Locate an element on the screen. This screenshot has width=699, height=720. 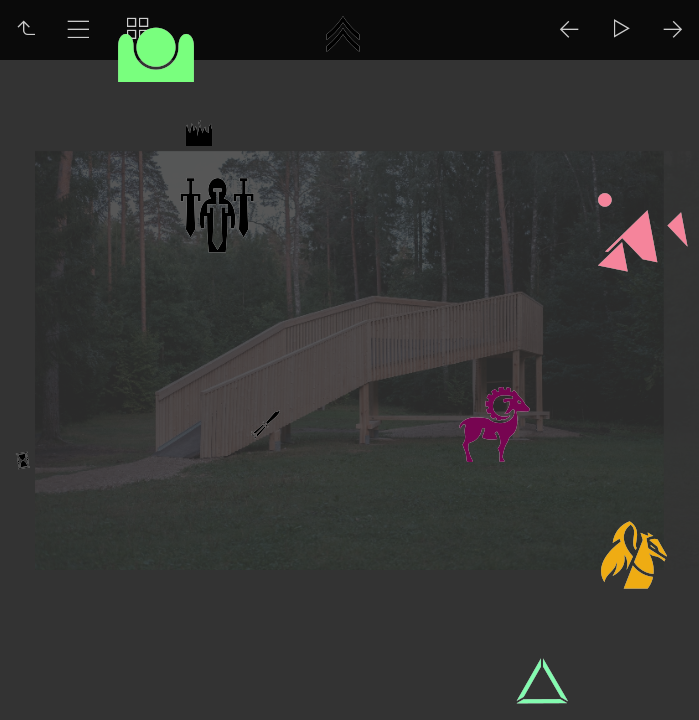
select a knight or warrior character class is located at coordinates (217, 215).